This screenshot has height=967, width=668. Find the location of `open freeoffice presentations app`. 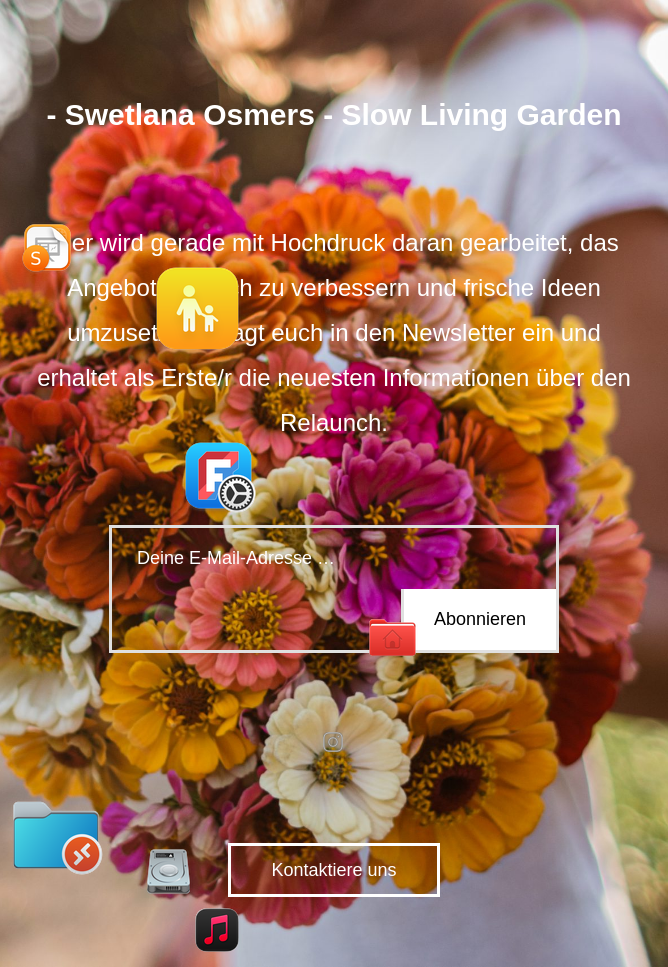

open freeoffice presentations app is located at coordinates (47, 247).